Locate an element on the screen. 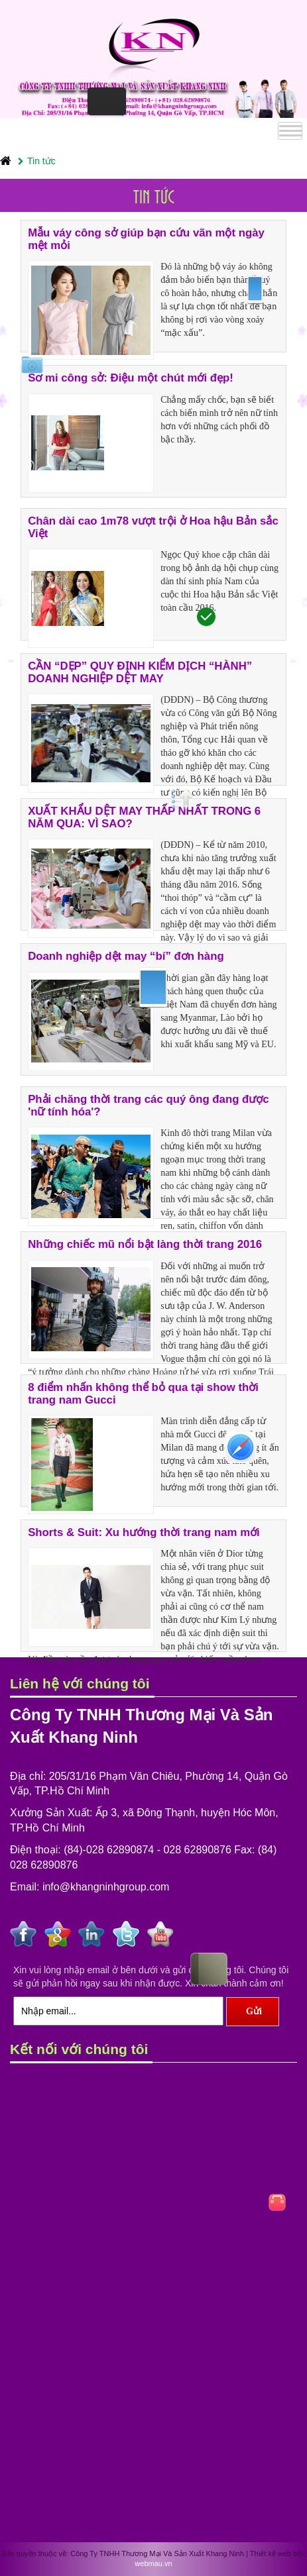 This screenshot has height=2576, width=307. open downloads folder is located at coordinates (32, 364).